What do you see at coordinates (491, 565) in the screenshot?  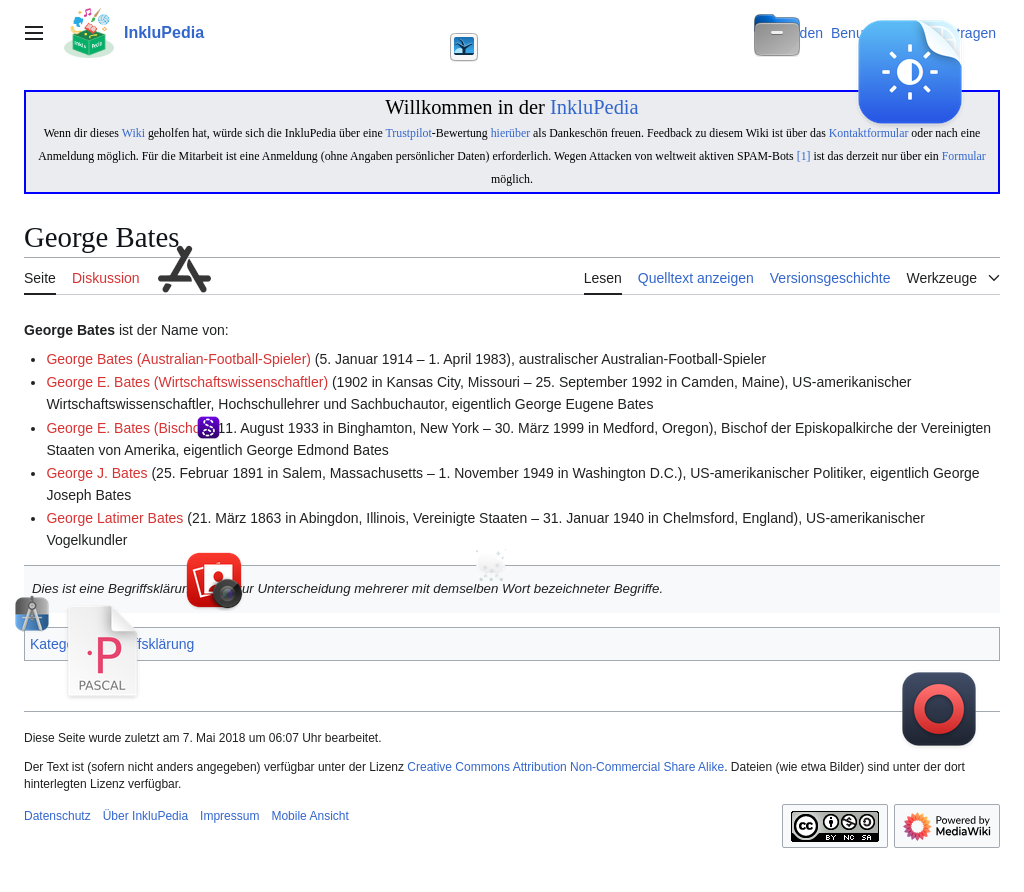 I see `indicates snowy weather conditions at night` at bounding box center [491, 565].